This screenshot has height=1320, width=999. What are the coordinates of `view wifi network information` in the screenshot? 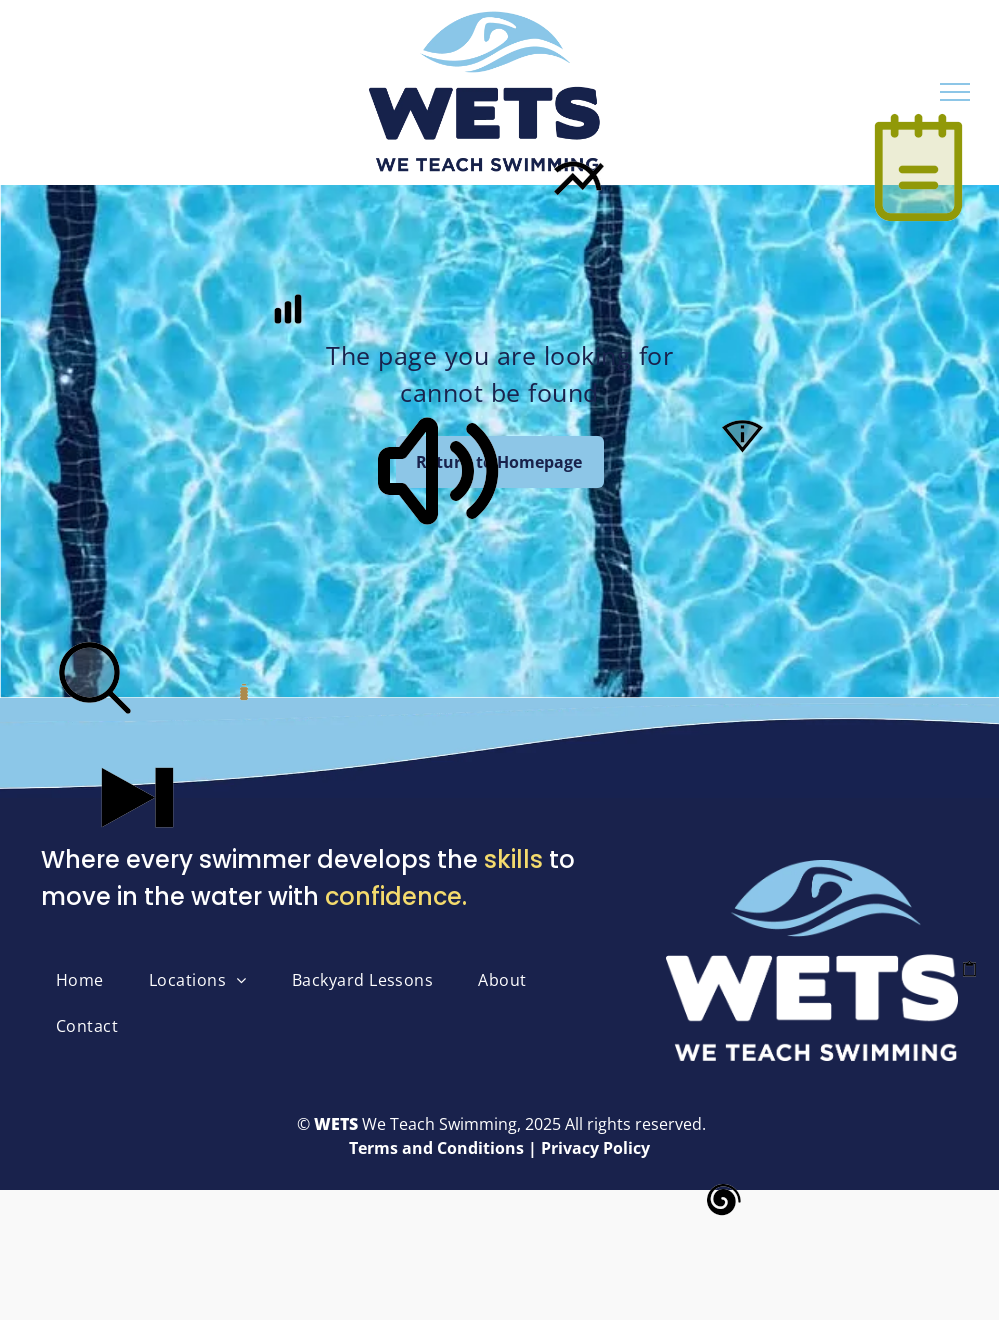 It's located at (742, 435).